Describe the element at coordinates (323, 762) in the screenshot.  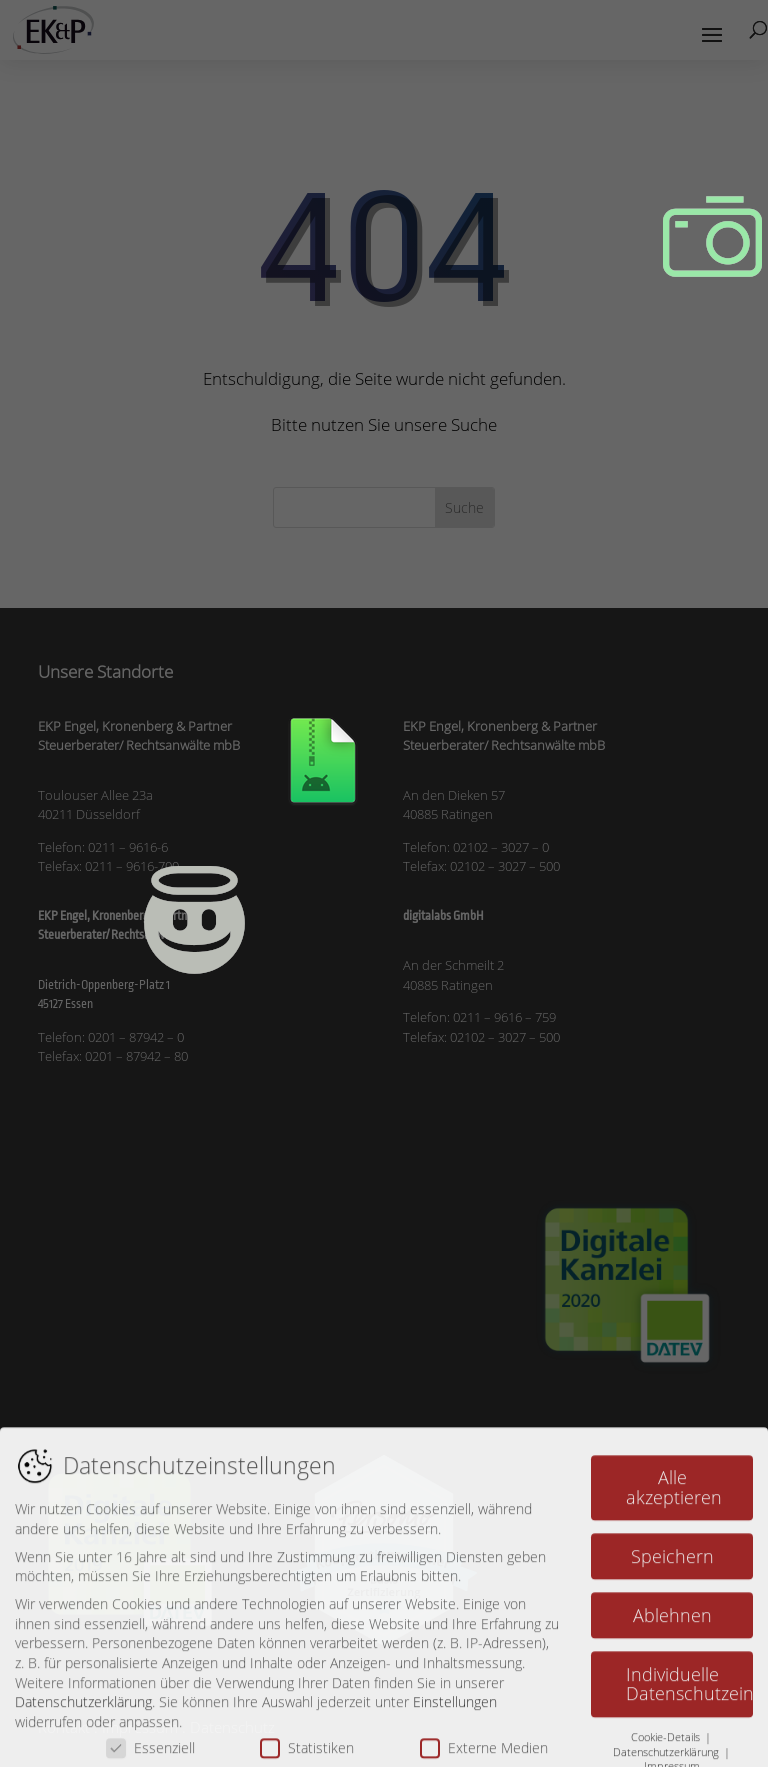
I see `an android application package file` at that location.